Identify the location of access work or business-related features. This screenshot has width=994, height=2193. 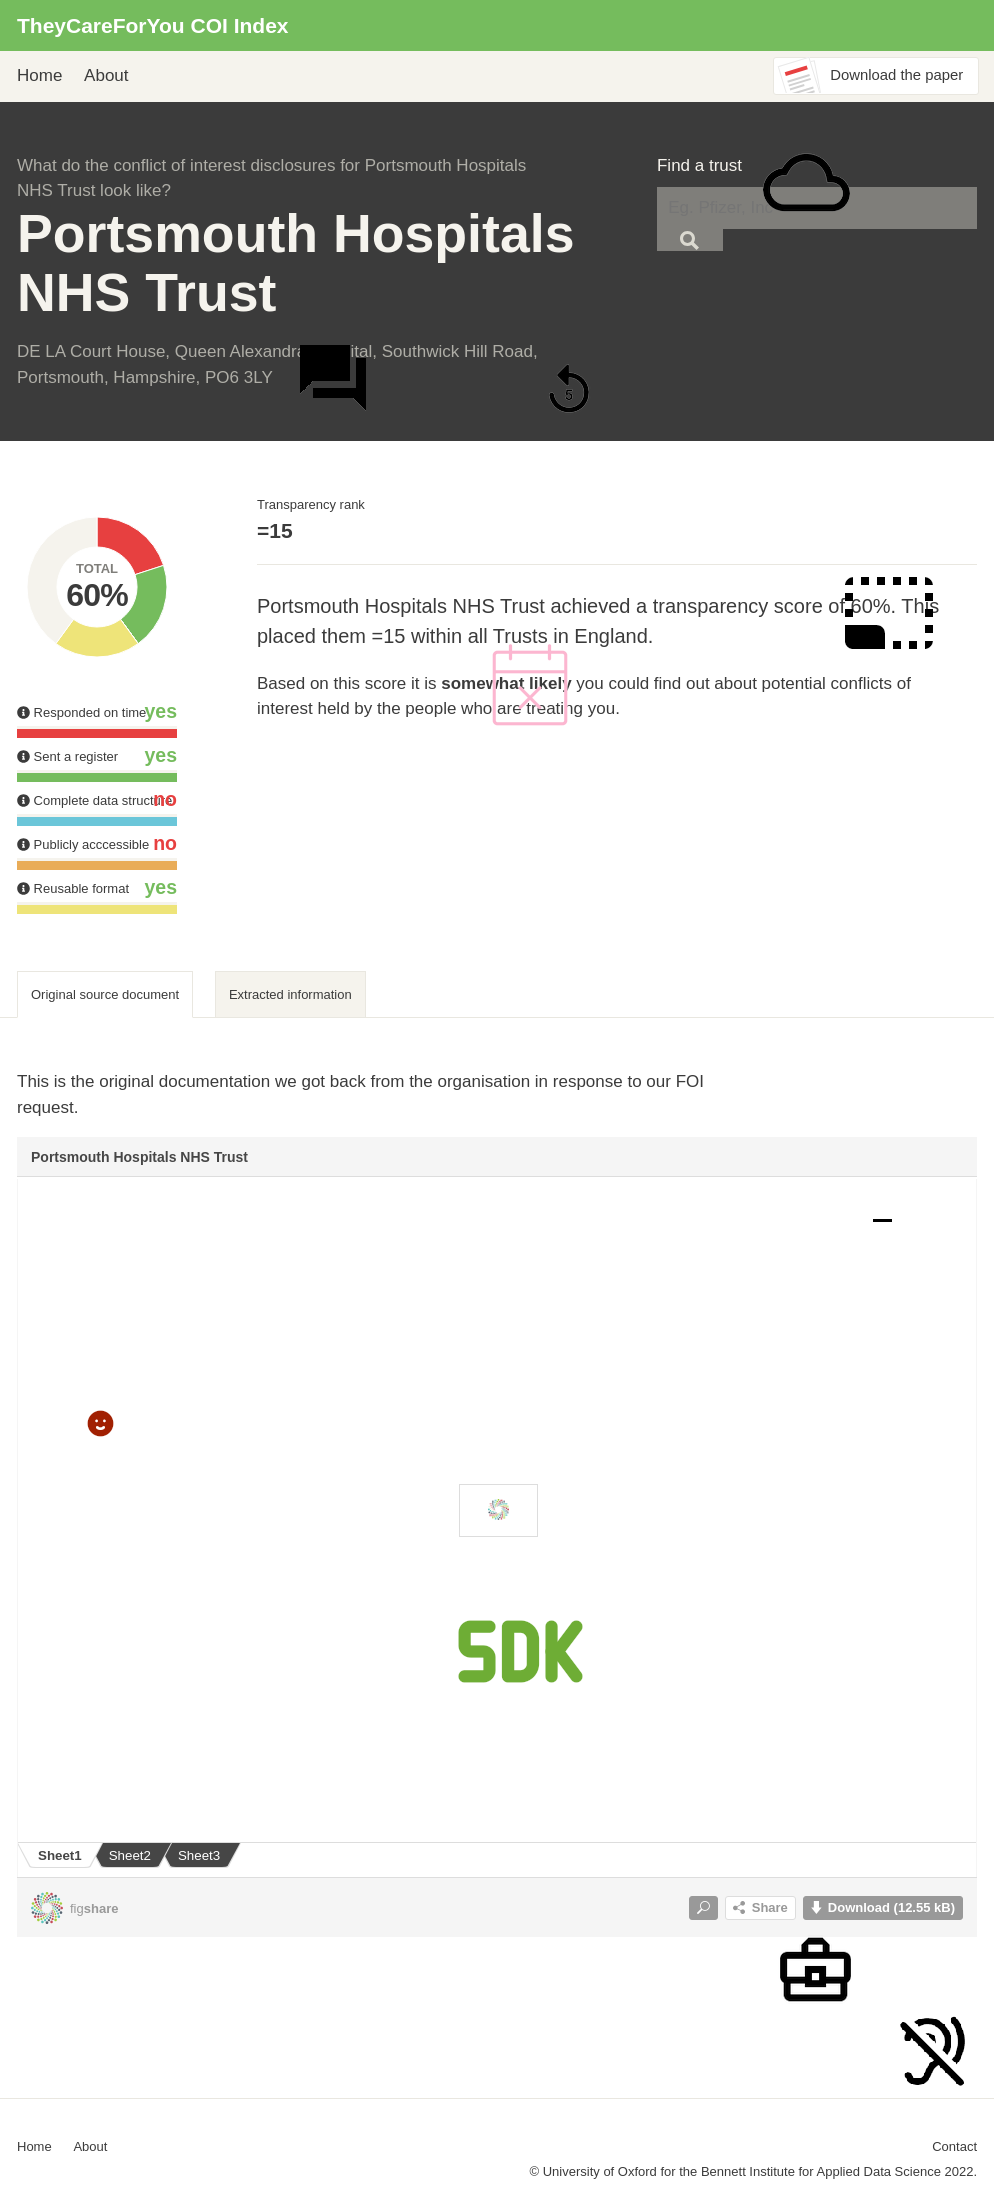
(815, 1969).